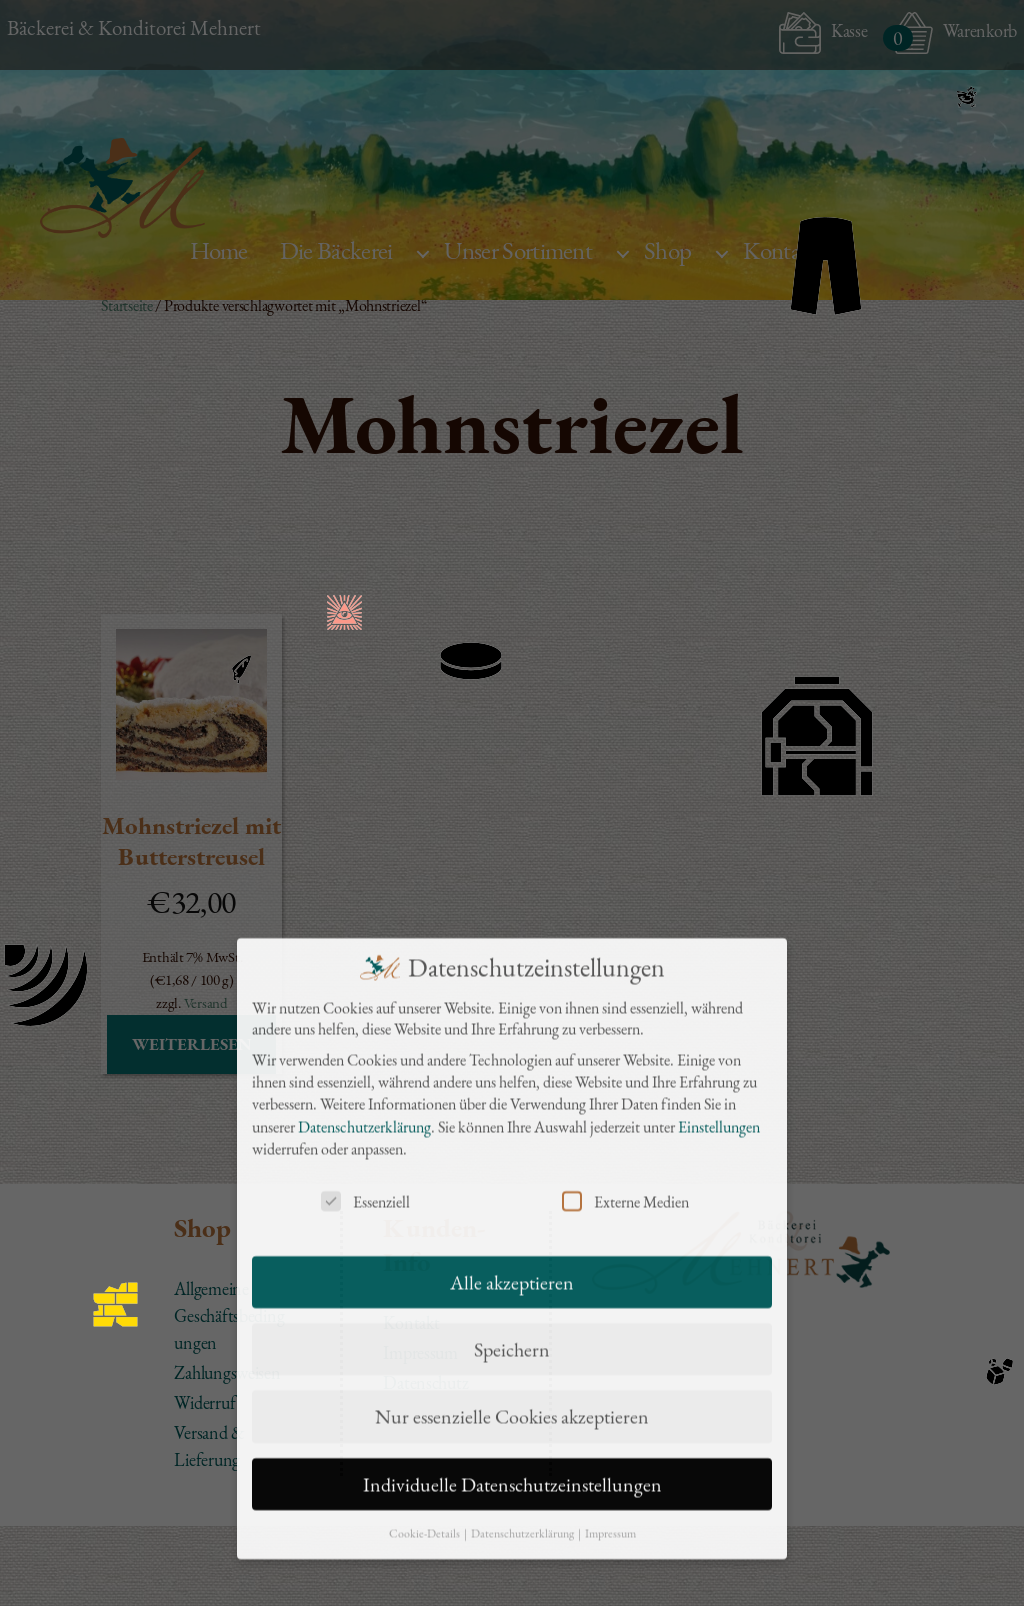 The image size is (1024, 1606). Describe the element at coordinates (817, 736) in the screenshot. I see `access airlock or sealed compartment controls` at that location.